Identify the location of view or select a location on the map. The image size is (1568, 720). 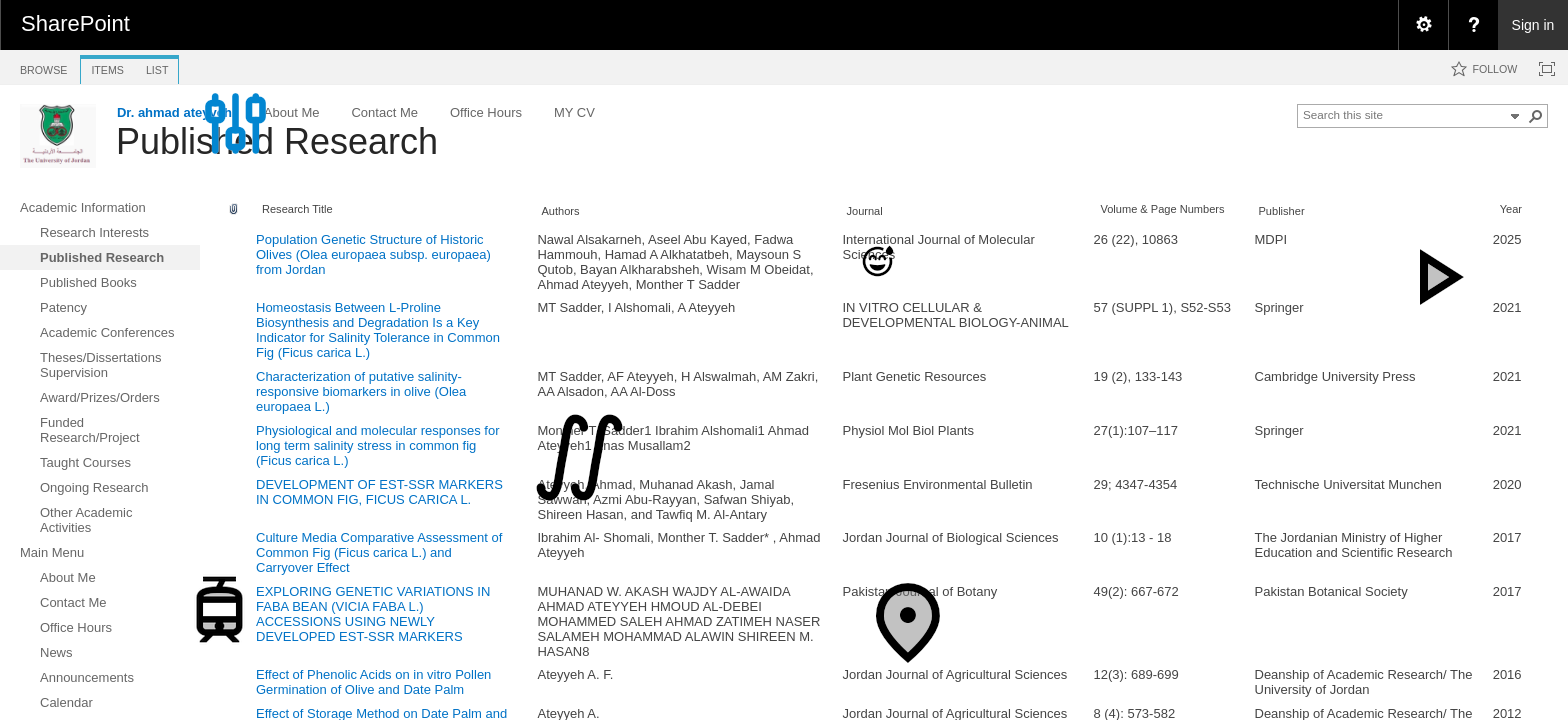
(908, 623).